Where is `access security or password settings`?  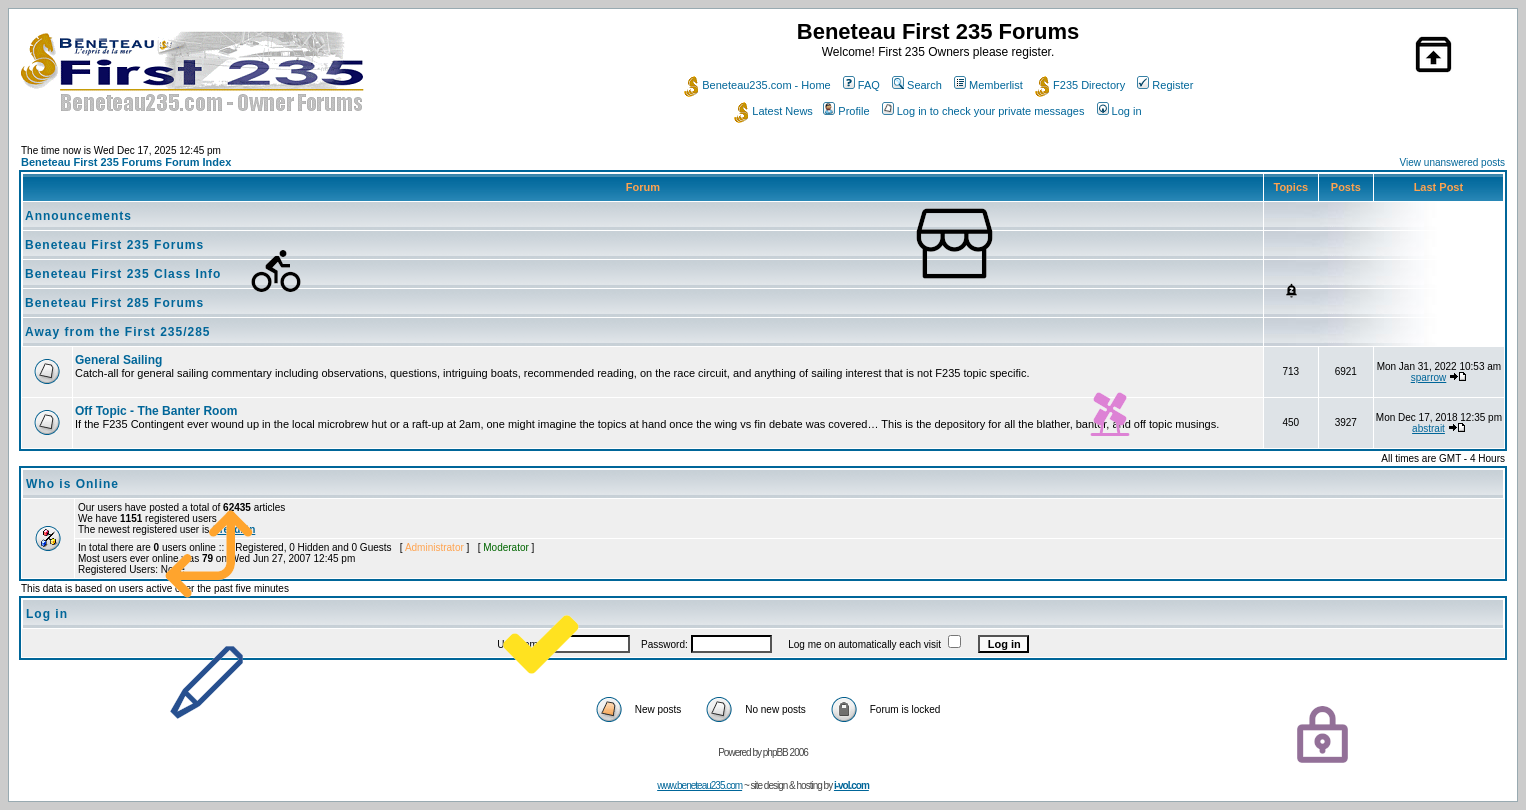
access security or password settings is located at coordinates (1322, 737).